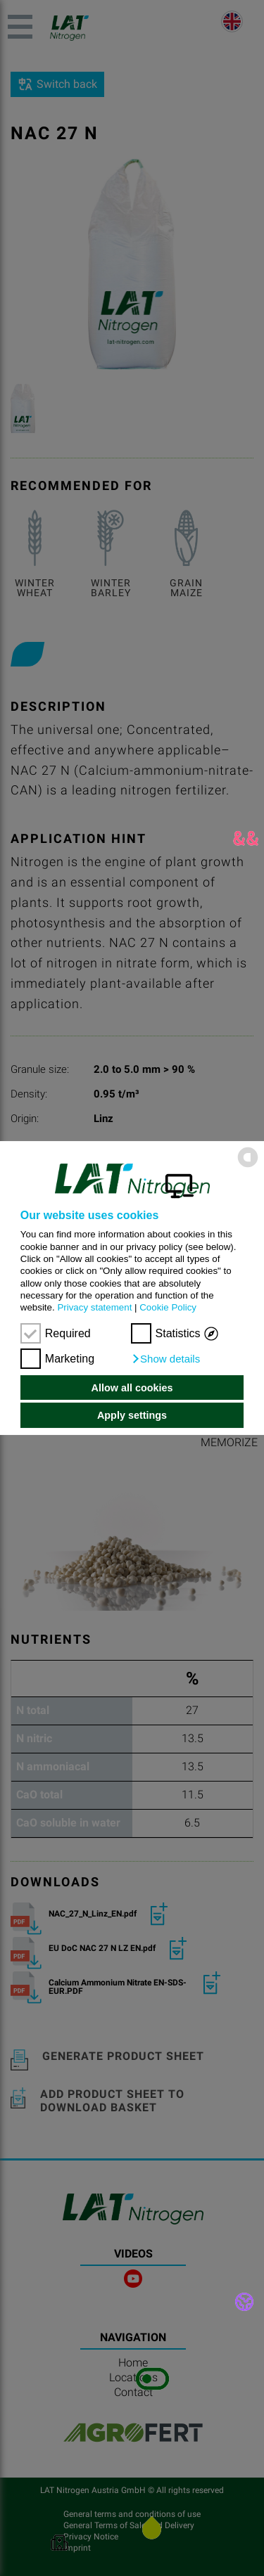  I want to click on access navigation or direction features, so click(211, 1334).